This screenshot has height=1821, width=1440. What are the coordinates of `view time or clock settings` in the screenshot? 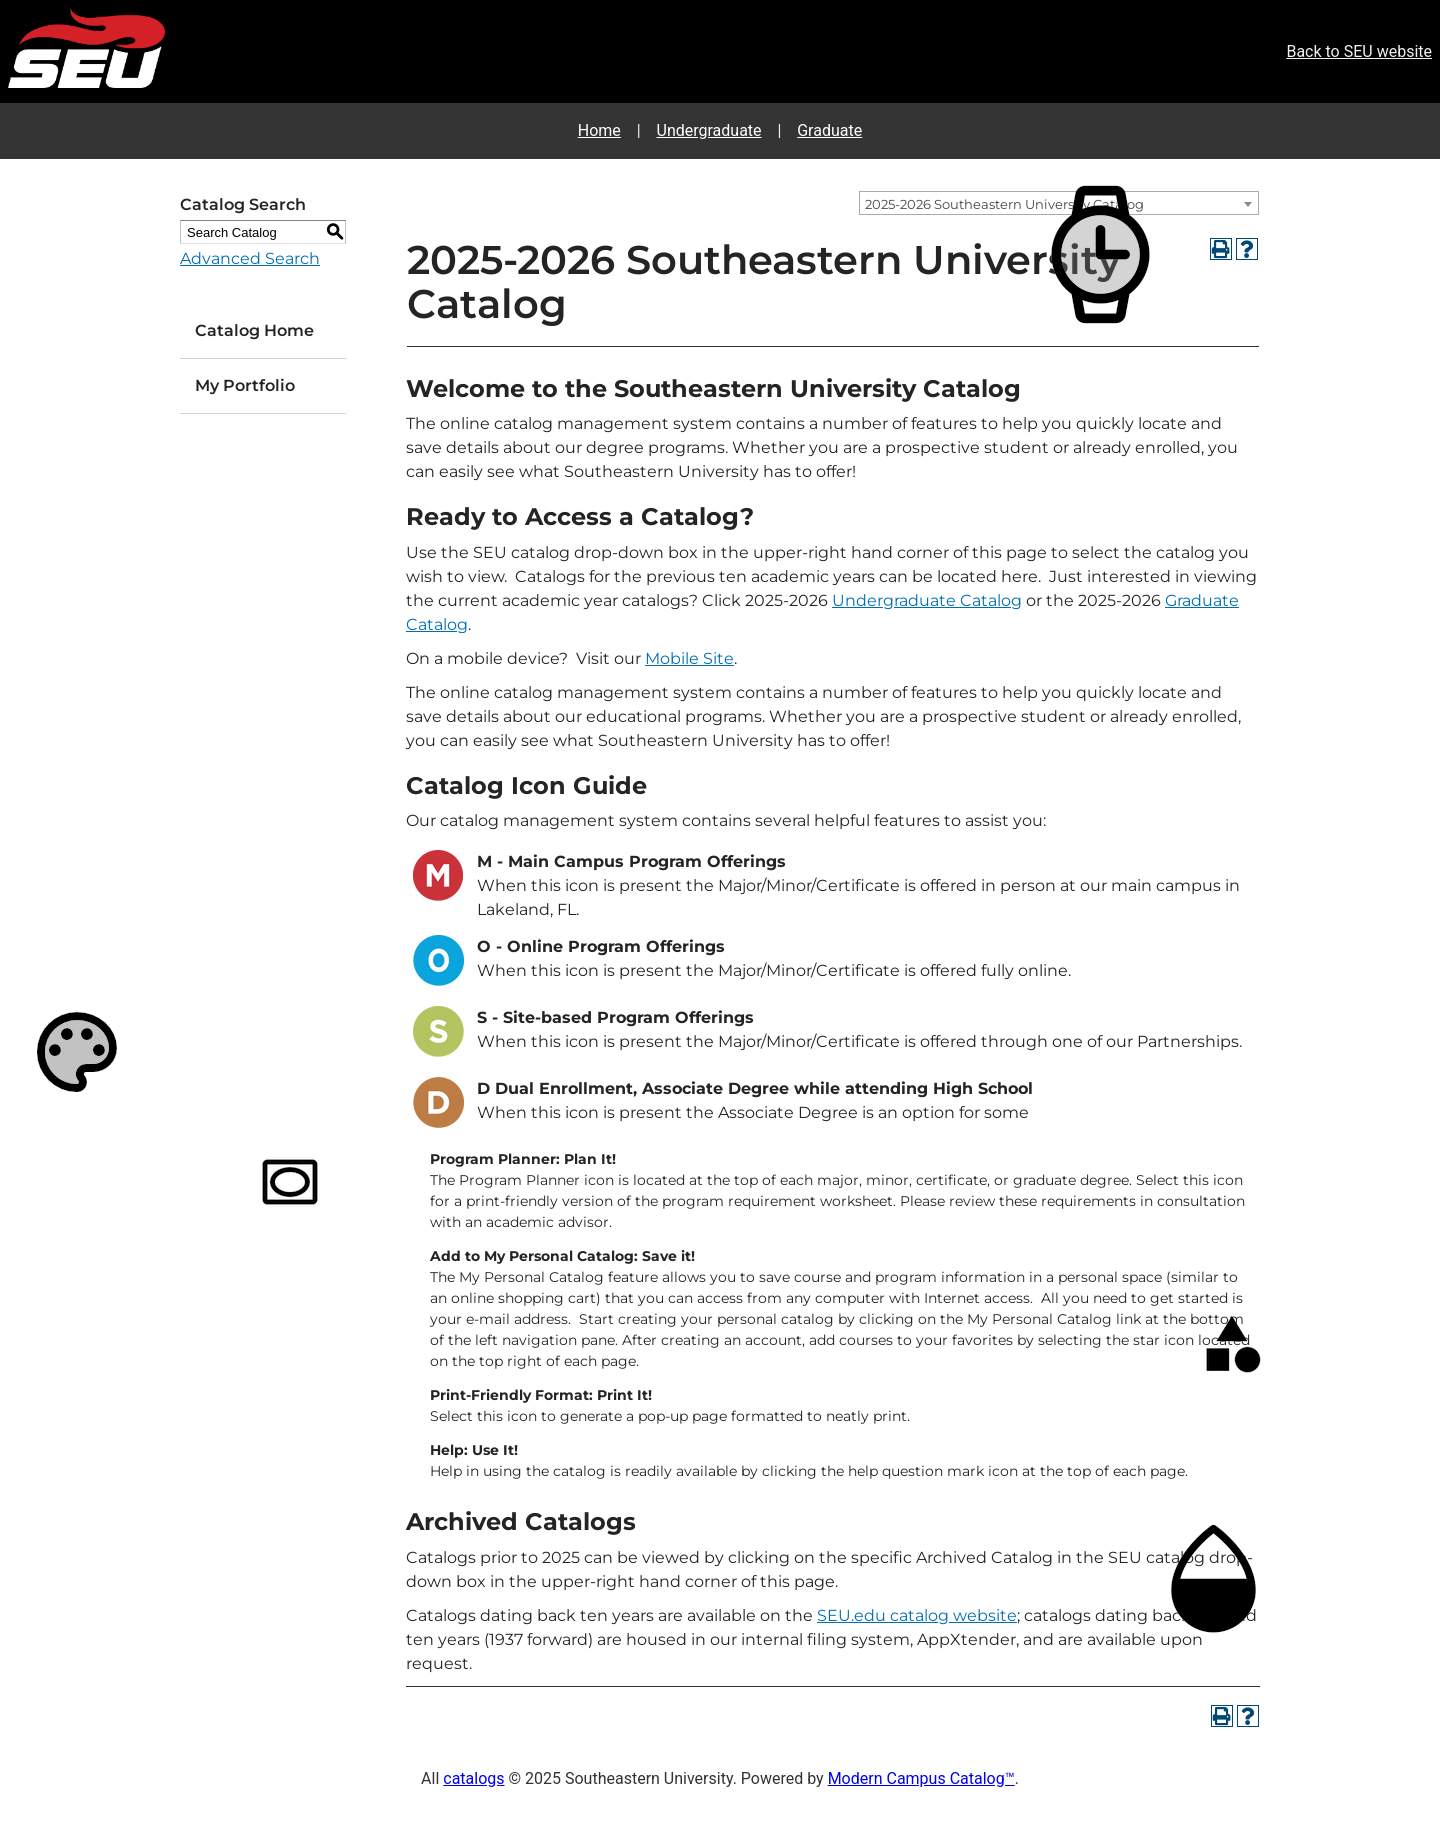 It's located at (1100, 254).